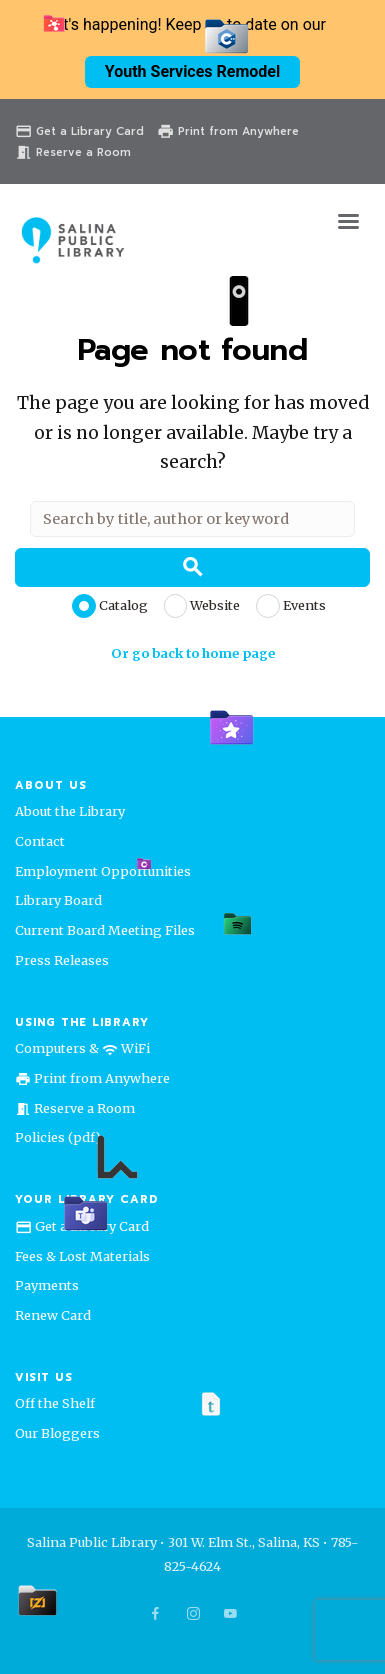 This screenshot has height=1674, width=385. Describe the element at coordinates (226, 37) in the screenshot. I see `open folder containing C++ project files` at that location.